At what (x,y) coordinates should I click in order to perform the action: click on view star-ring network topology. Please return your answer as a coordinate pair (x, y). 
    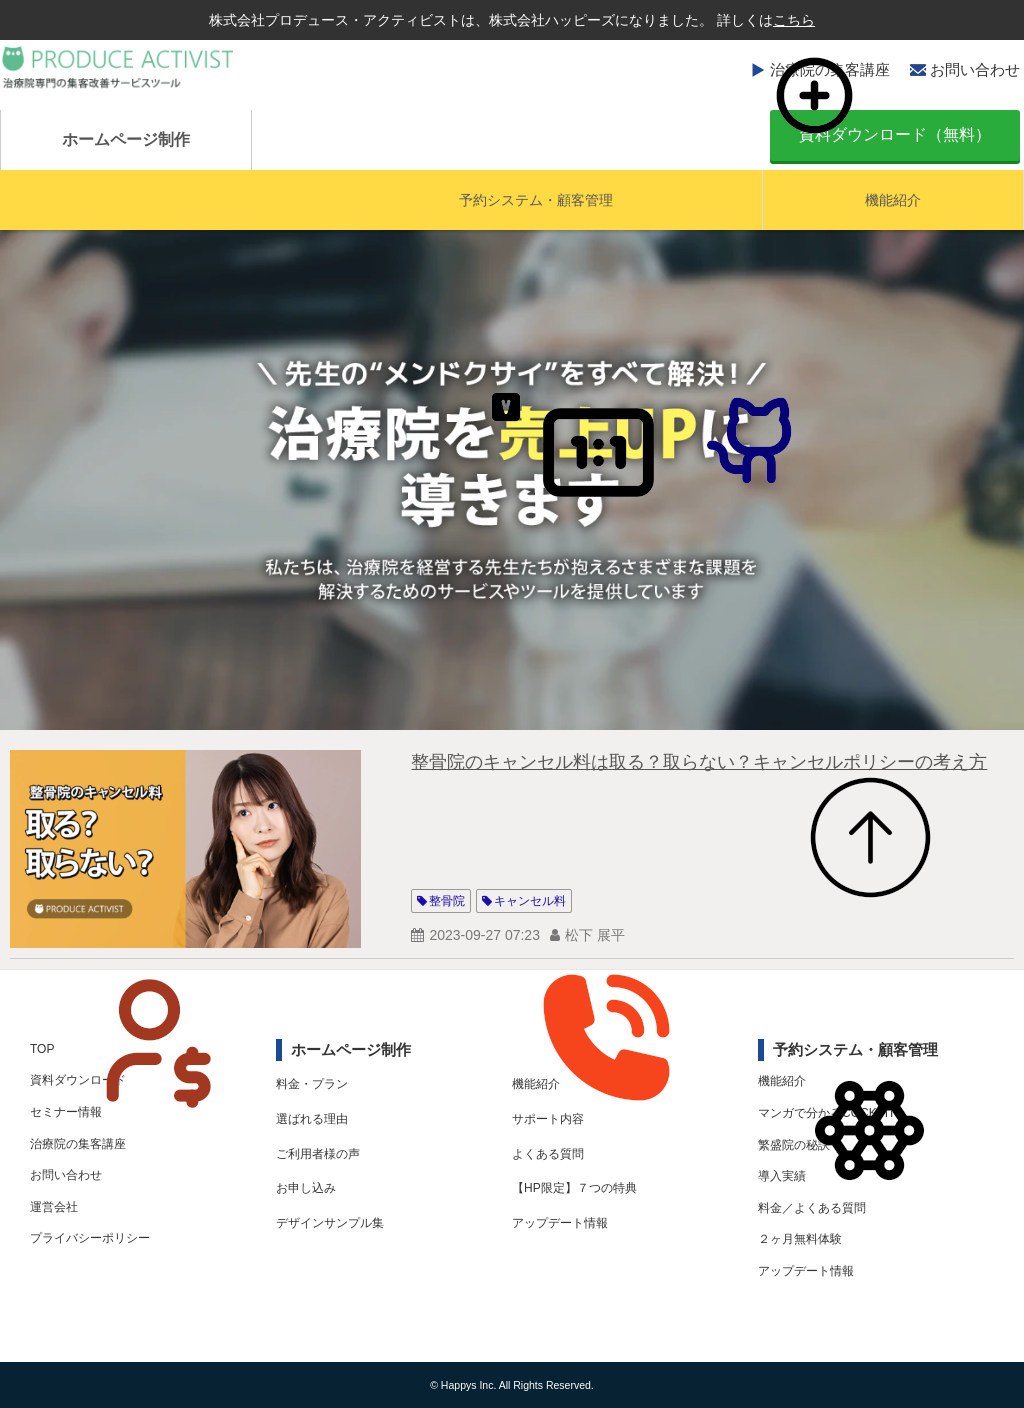
    Looking at the image, I should click on (869, 1130).